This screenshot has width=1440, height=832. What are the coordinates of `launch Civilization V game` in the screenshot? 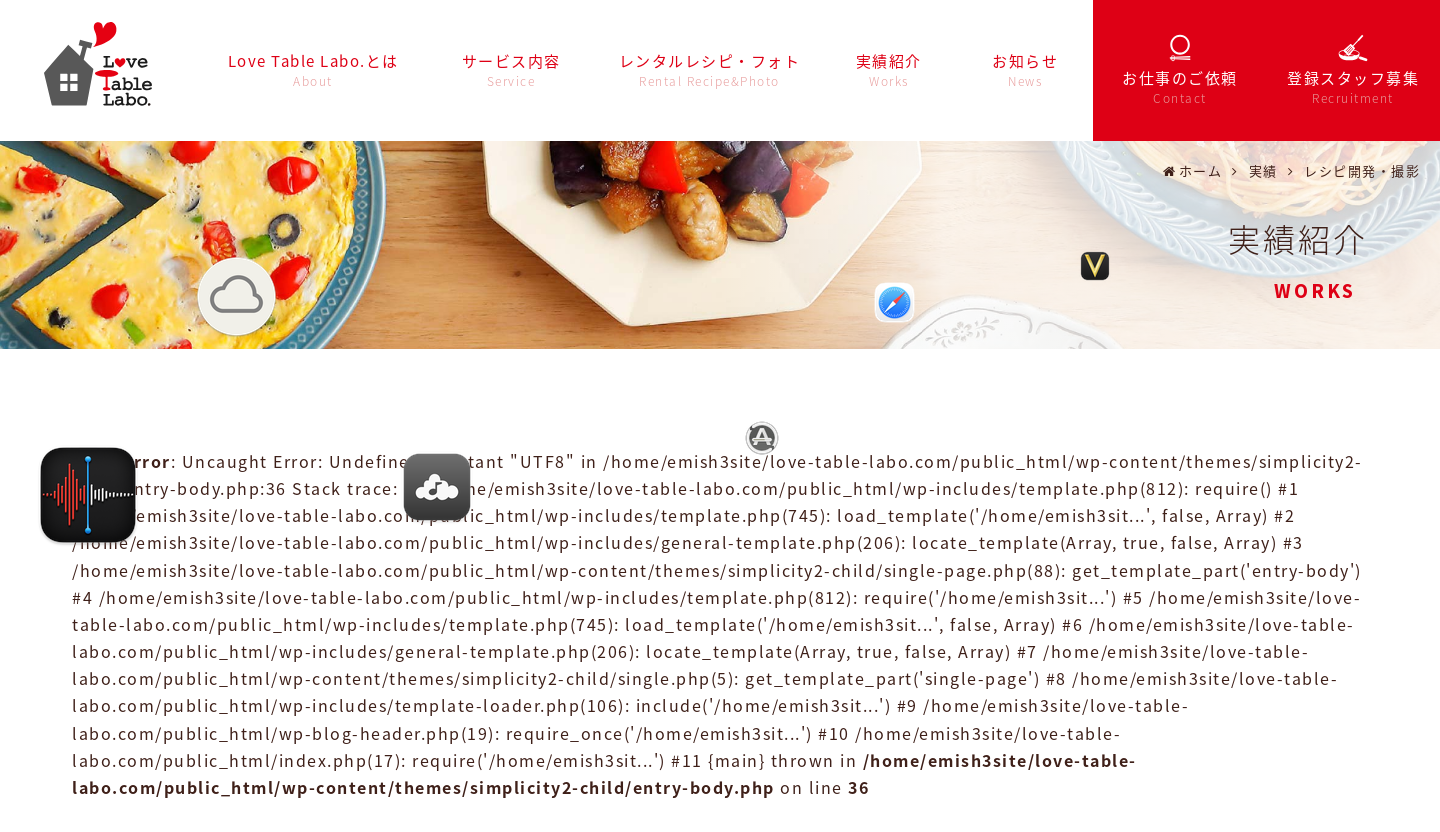 It's located at (1095, 266).